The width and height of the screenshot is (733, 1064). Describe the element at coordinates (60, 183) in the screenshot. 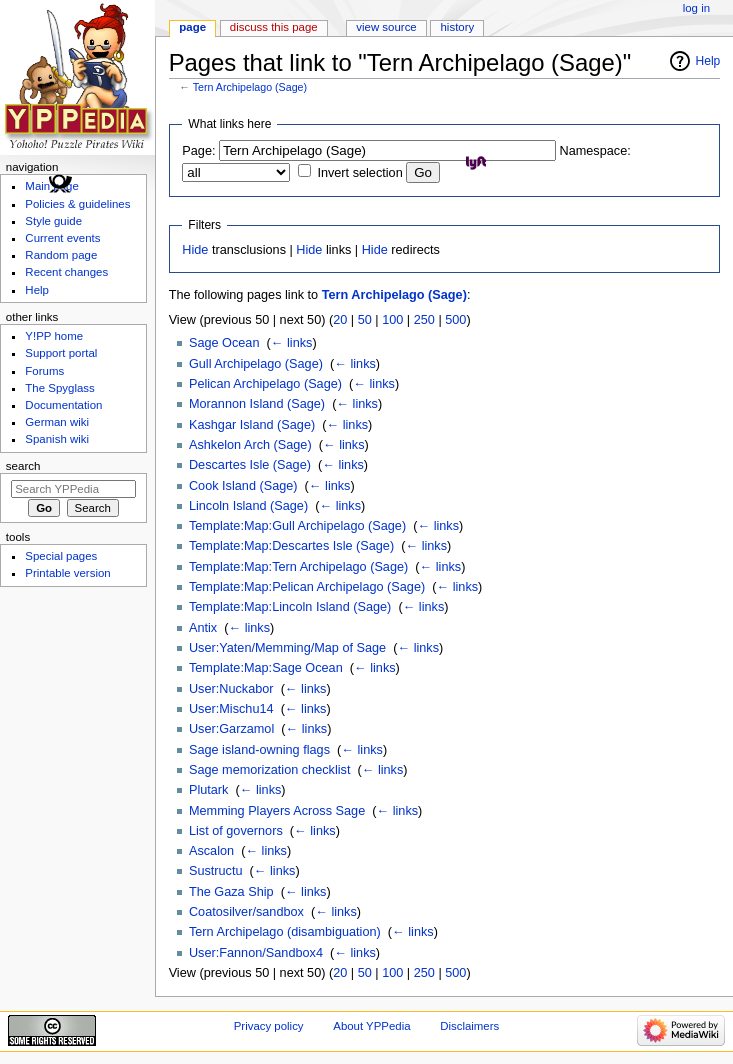

I see `Deutsche Post company logo` at that location.